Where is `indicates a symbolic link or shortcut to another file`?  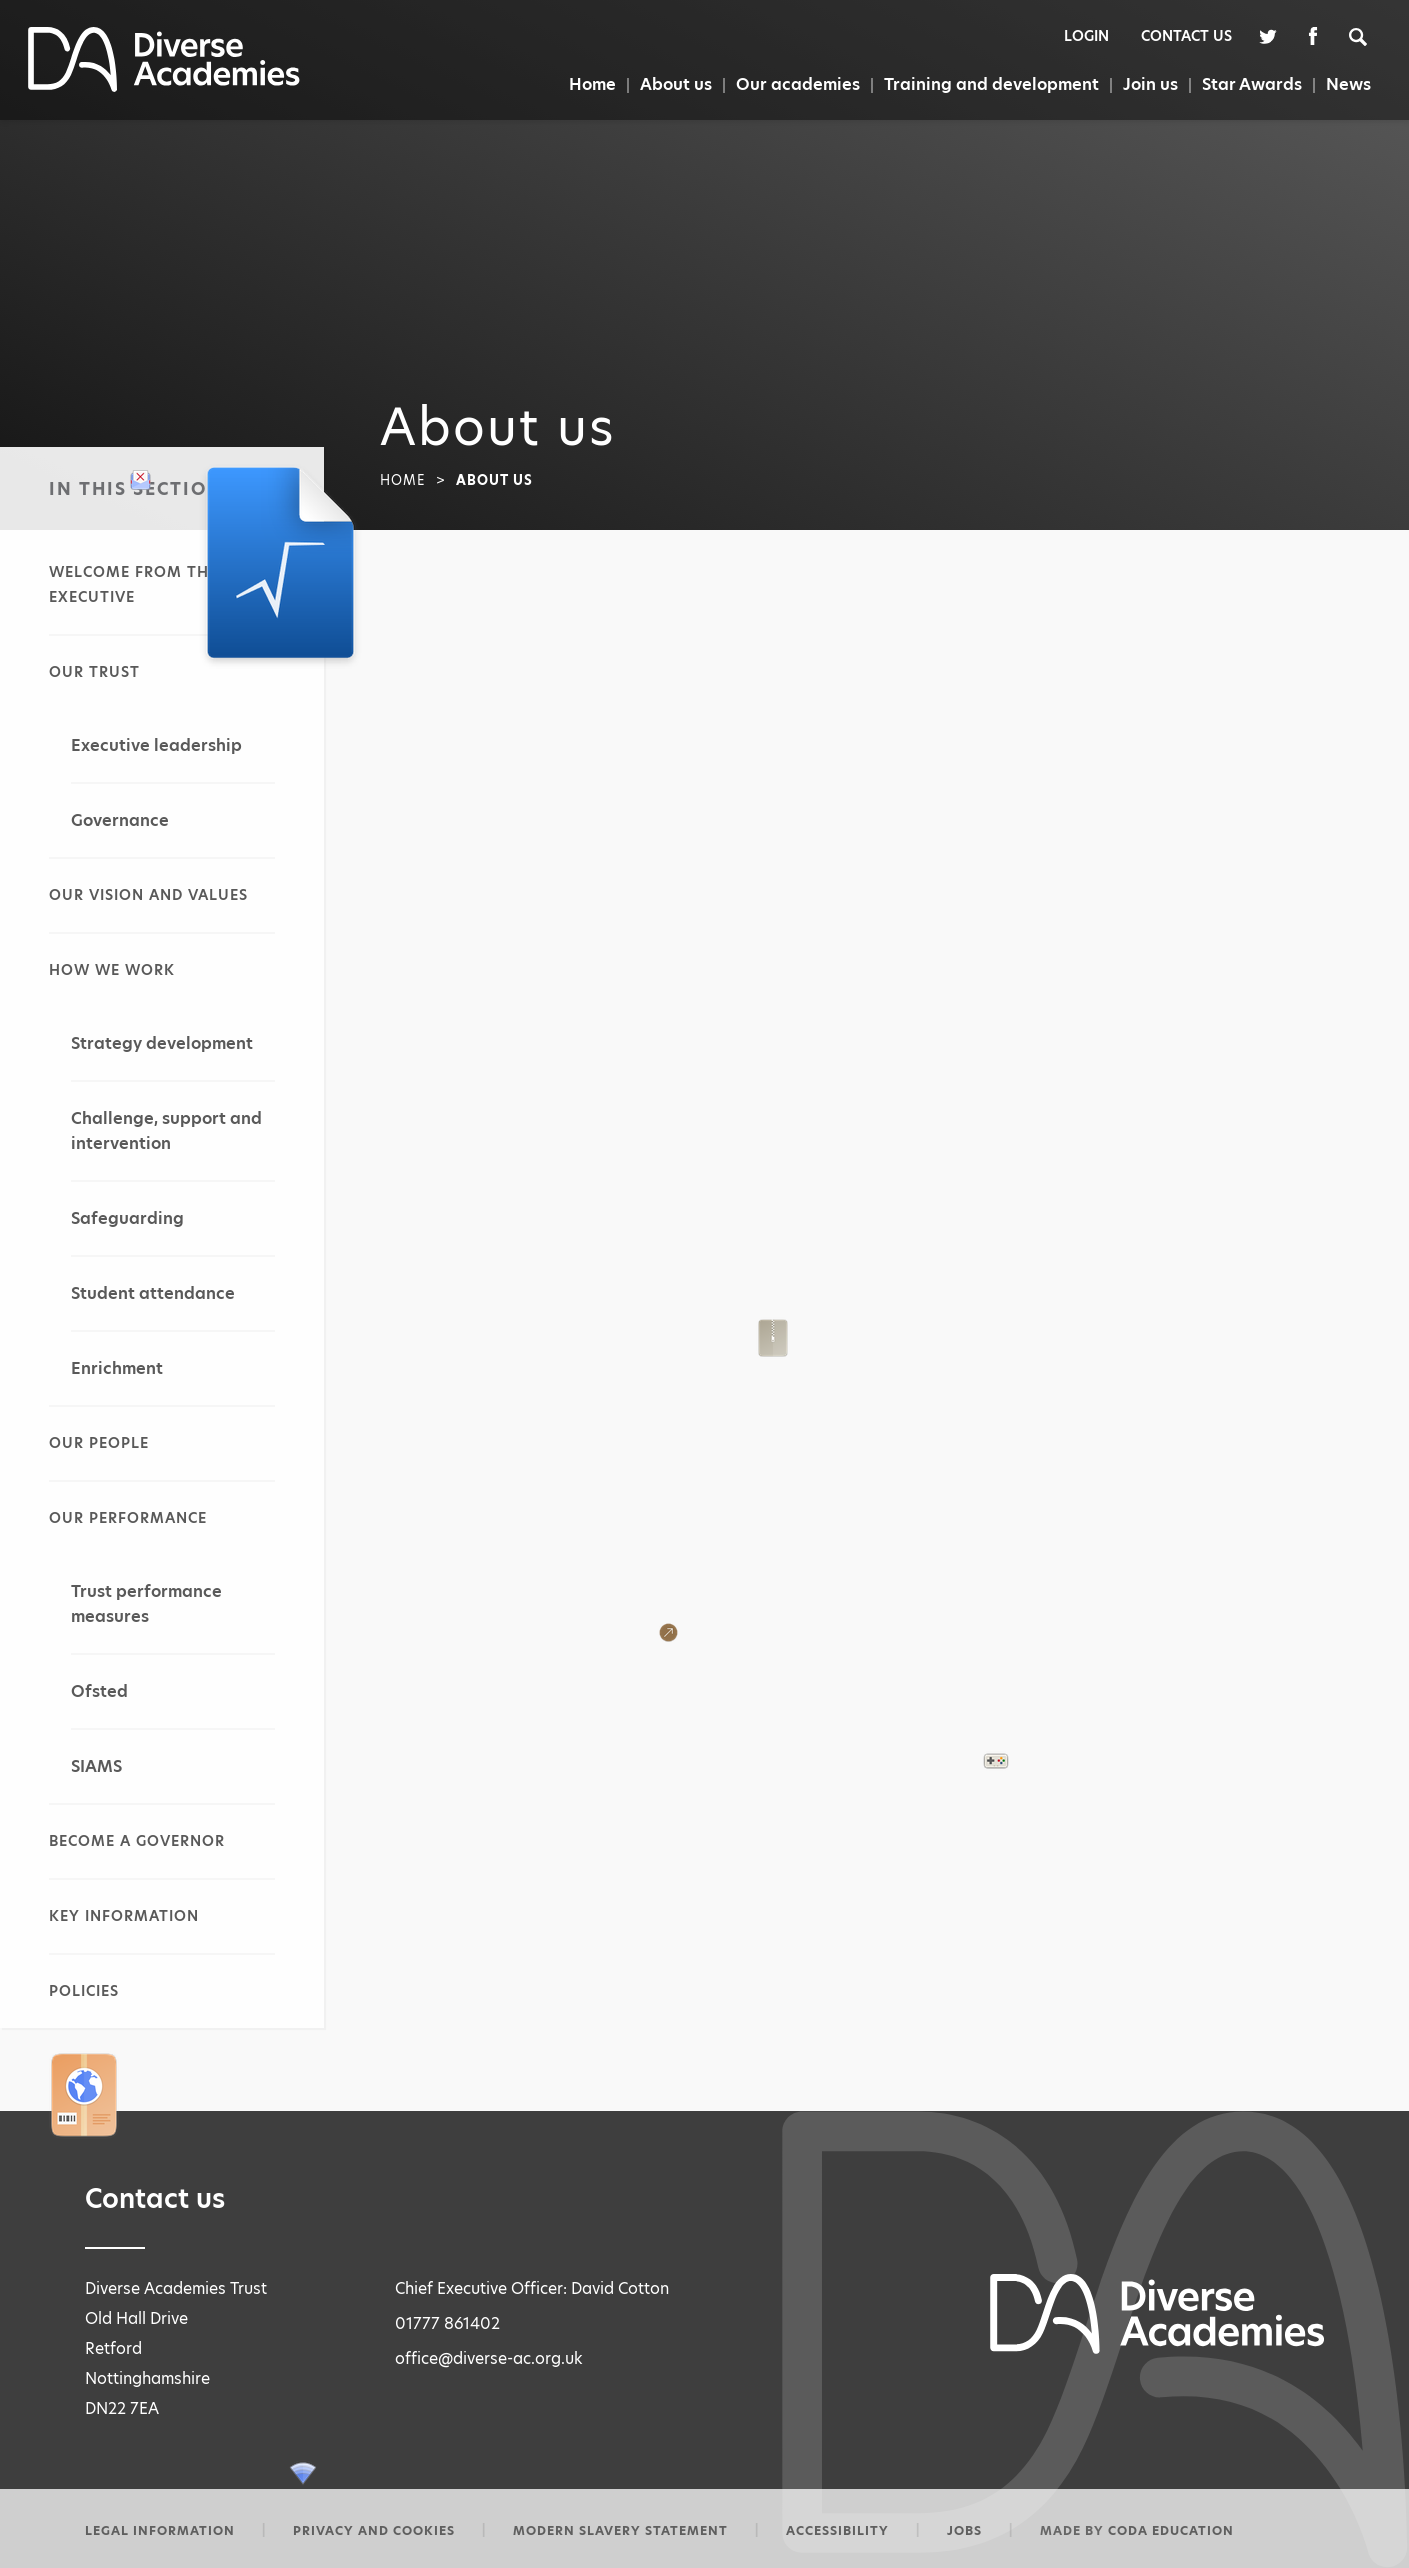
indicates a symbolic link or shortcut to another file is located at coordinates (668, 1632).